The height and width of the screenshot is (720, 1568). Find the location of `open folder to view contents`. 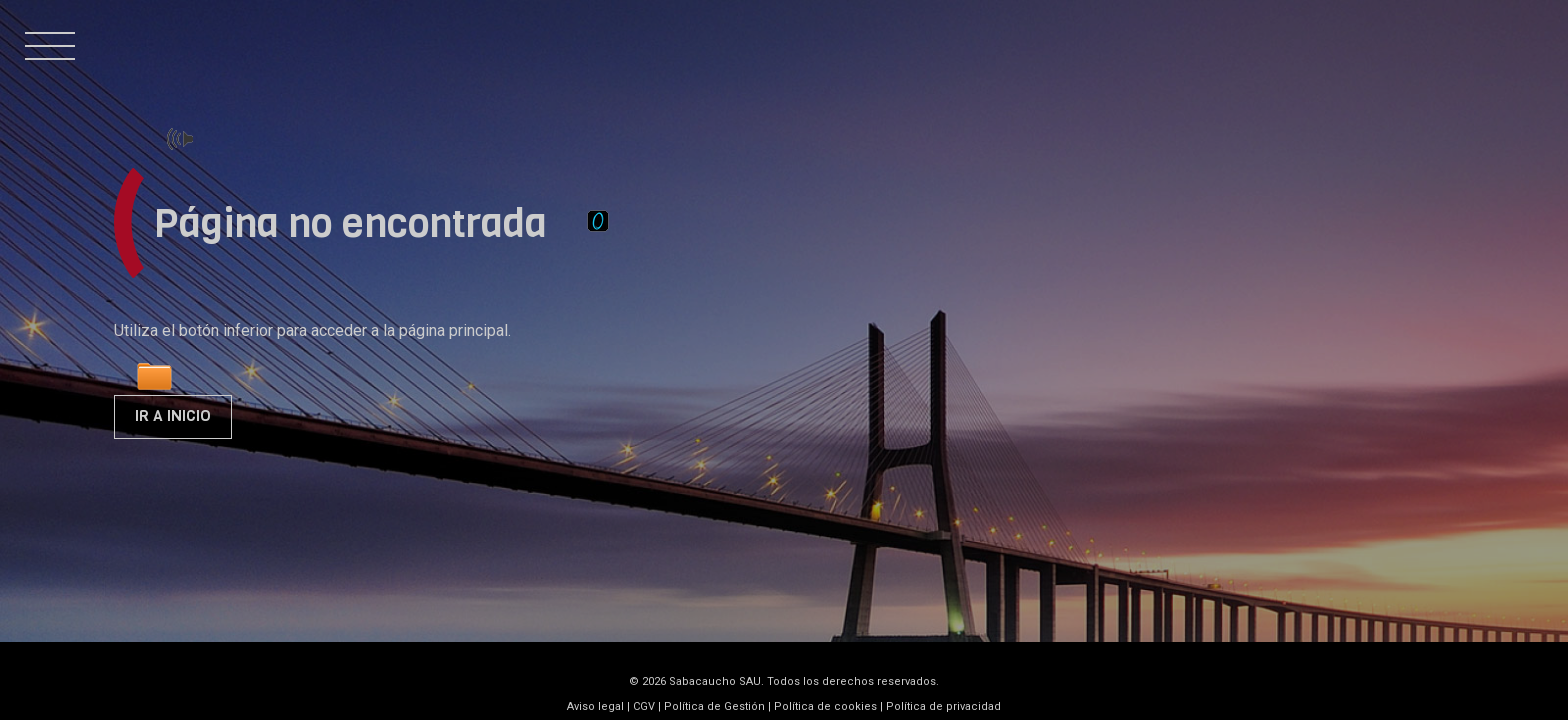

open folder to view contents is located at coordinates (154, 376).